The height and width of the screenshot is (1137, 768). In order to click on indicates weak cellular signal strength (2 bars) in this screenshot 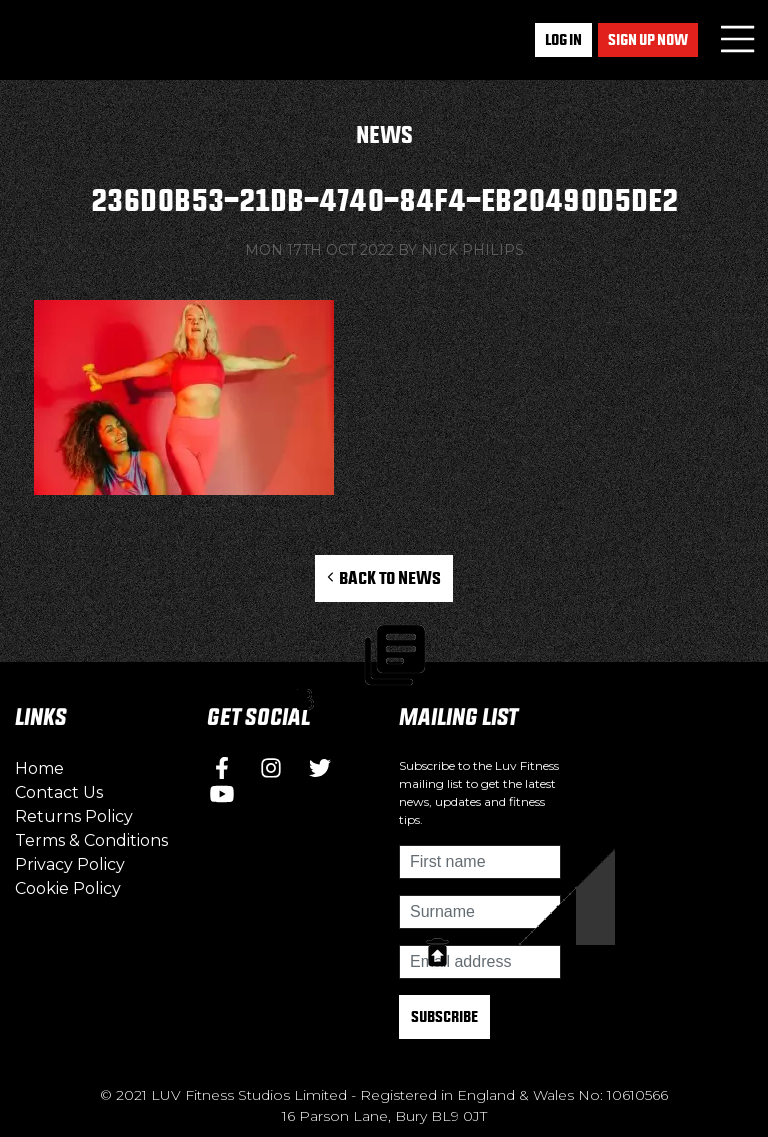, I will do `click(567, 897)`.